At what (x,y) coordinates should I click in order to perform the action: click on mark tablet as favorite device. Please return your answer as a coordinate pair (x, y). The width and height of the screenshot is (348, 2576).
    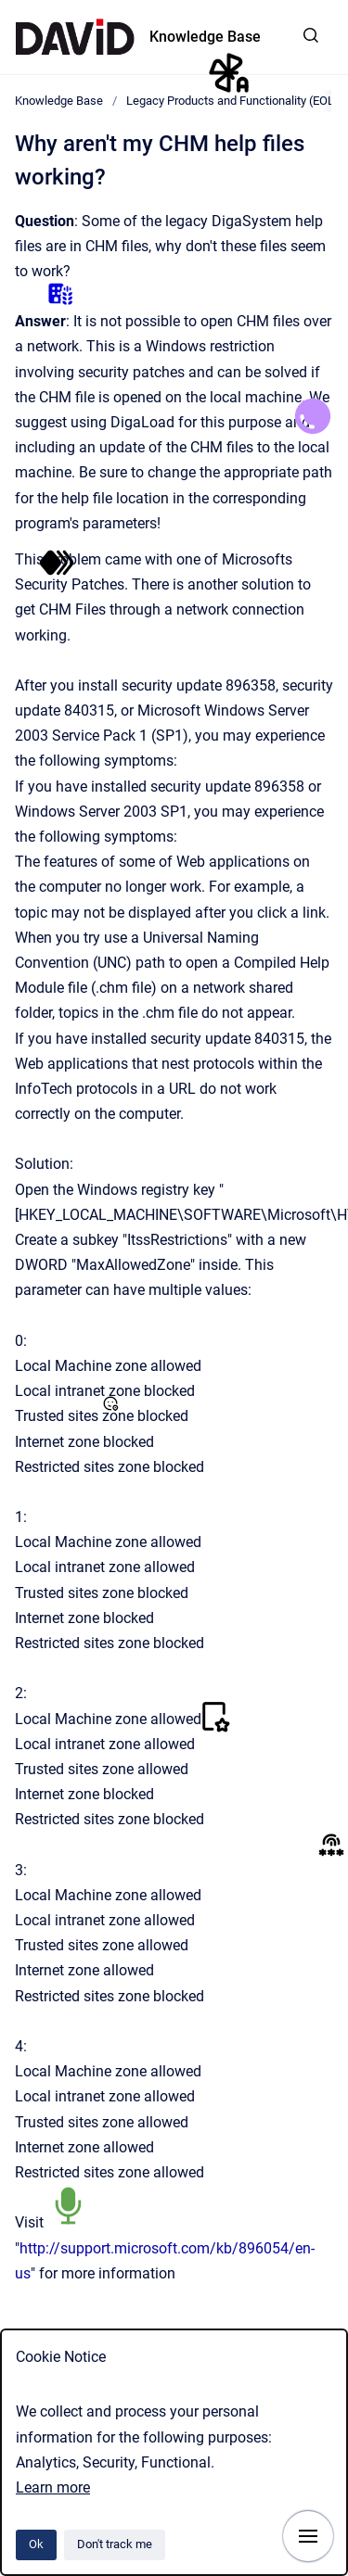
    Looking at the image, I should click on (213, 1716).